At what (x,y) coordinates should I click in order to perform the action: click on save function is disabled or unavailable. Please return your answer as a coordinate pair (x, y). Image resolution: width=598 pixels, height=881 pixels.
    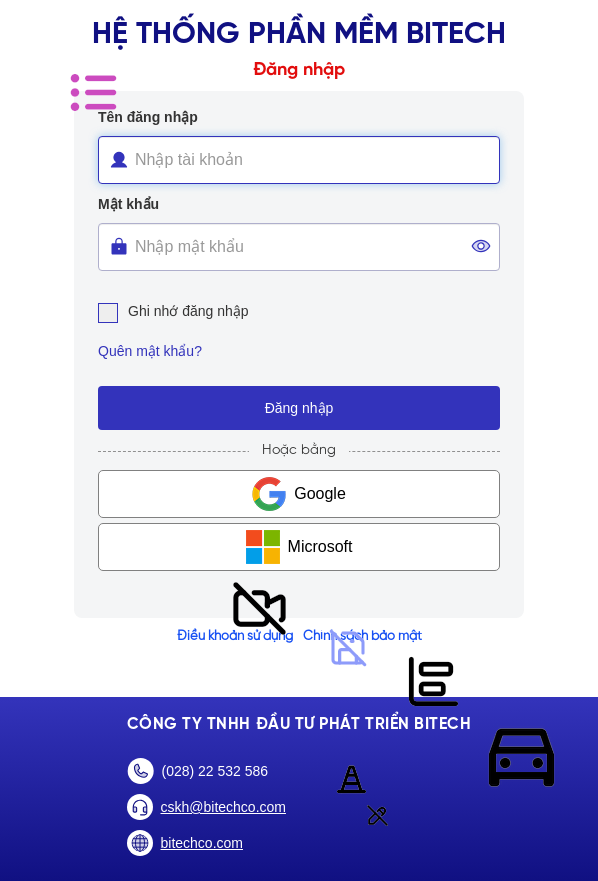
    Looking at the image, I should click on (348, 648).